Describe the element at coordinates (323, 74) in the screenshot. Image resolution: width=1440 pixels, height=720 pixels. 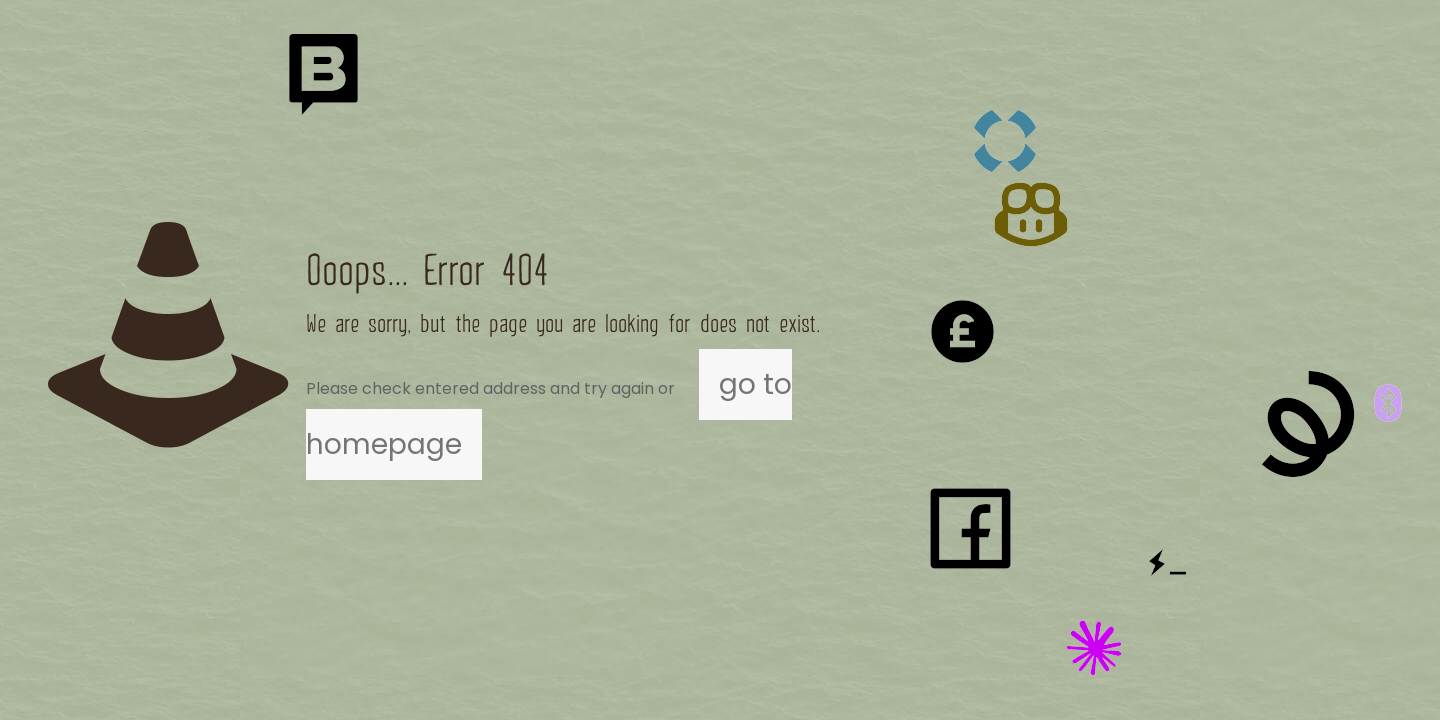
I see `open storyblok content management system` at that location.